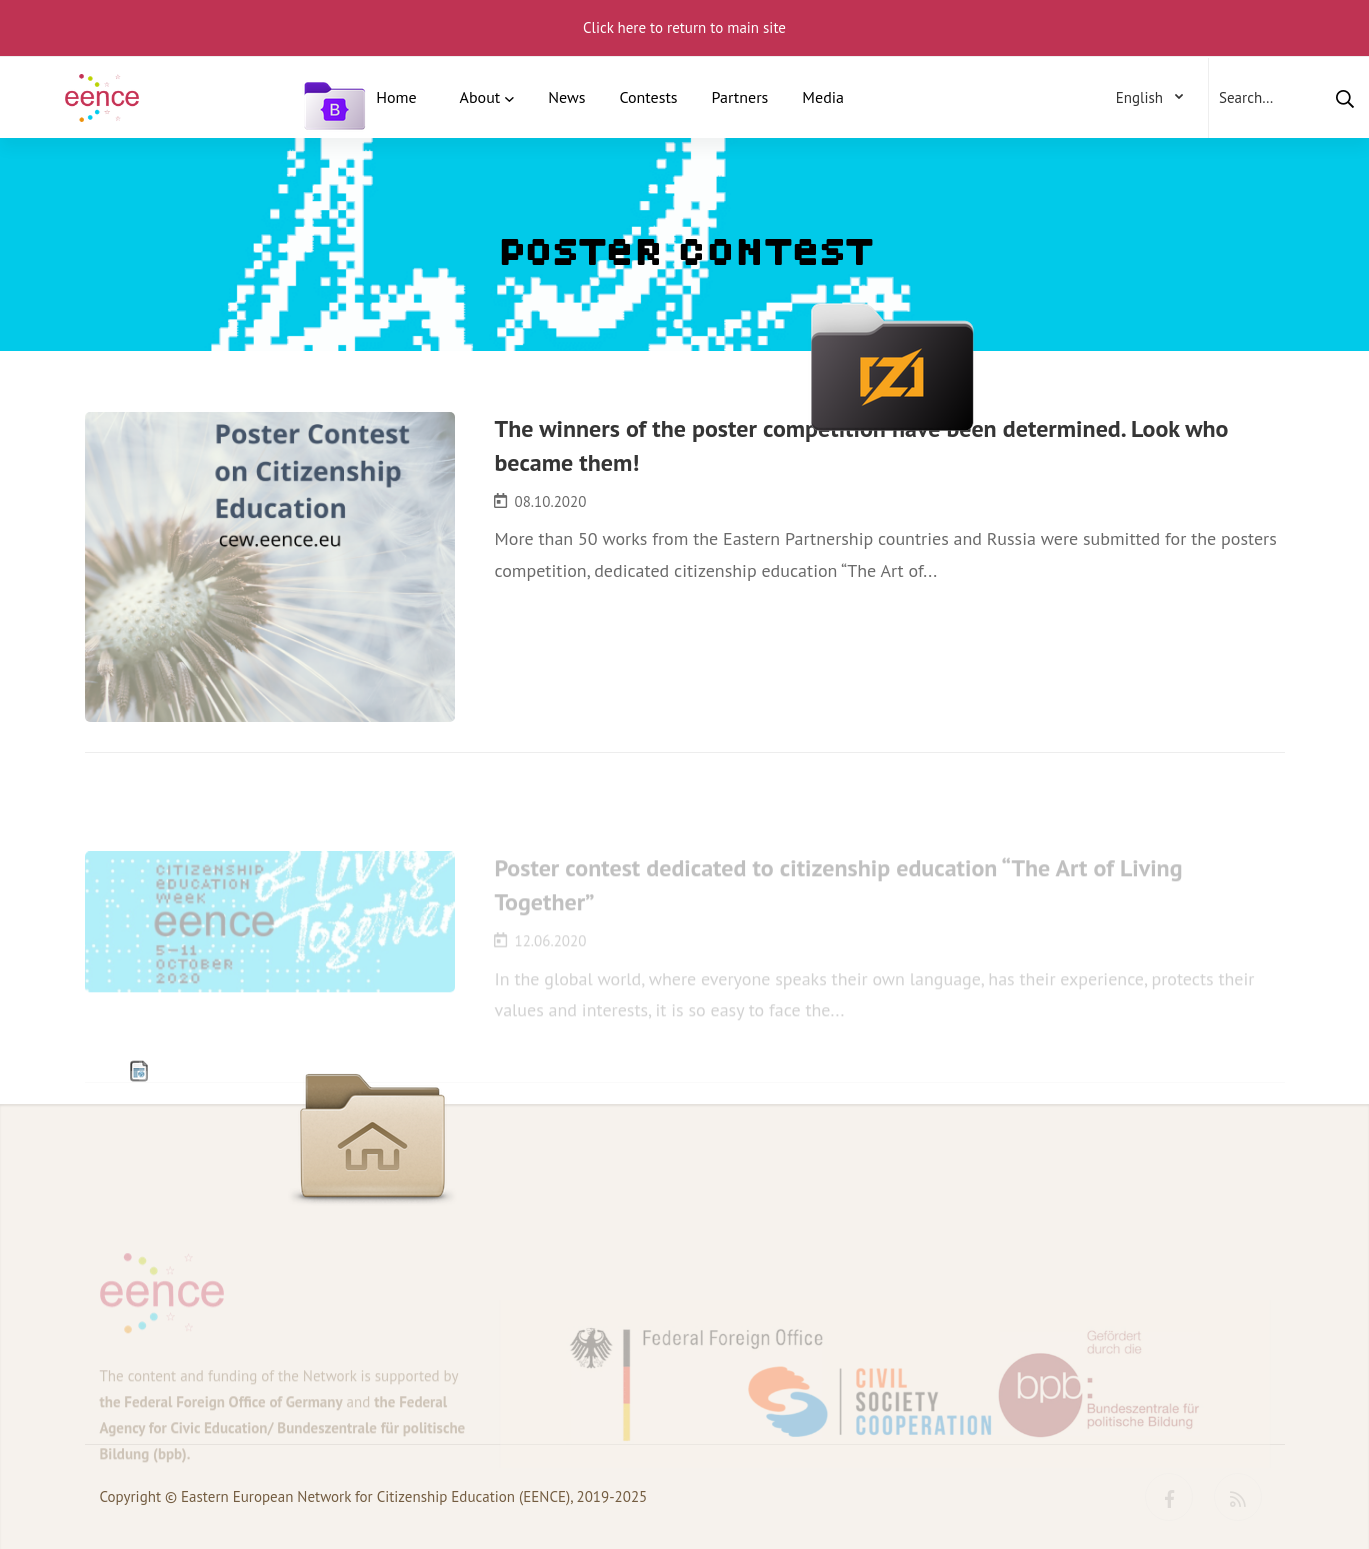  What do you see at coordinates (372, 1143) in the screenshot?
I see `access your home folder` at bounding box center [372, 1143].